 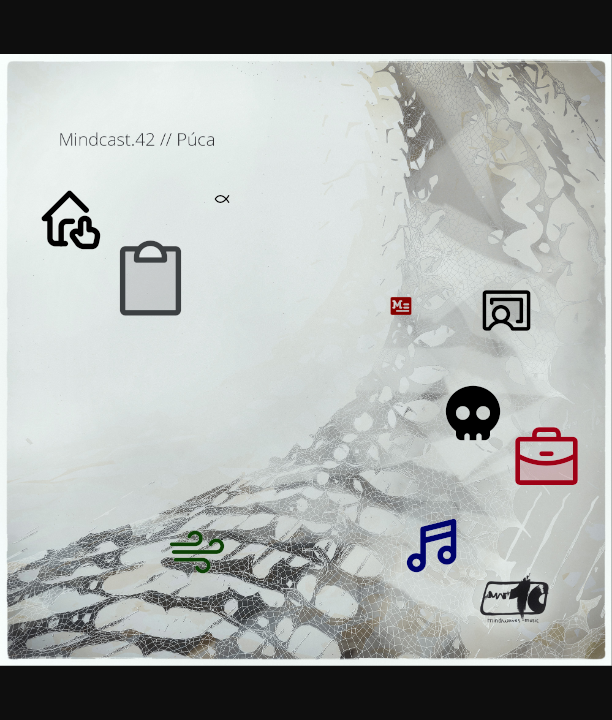 What do you see at coordinates (434, 546) in the screenshot?
I see `access music library or audio files` at bounding box center [434, 546].